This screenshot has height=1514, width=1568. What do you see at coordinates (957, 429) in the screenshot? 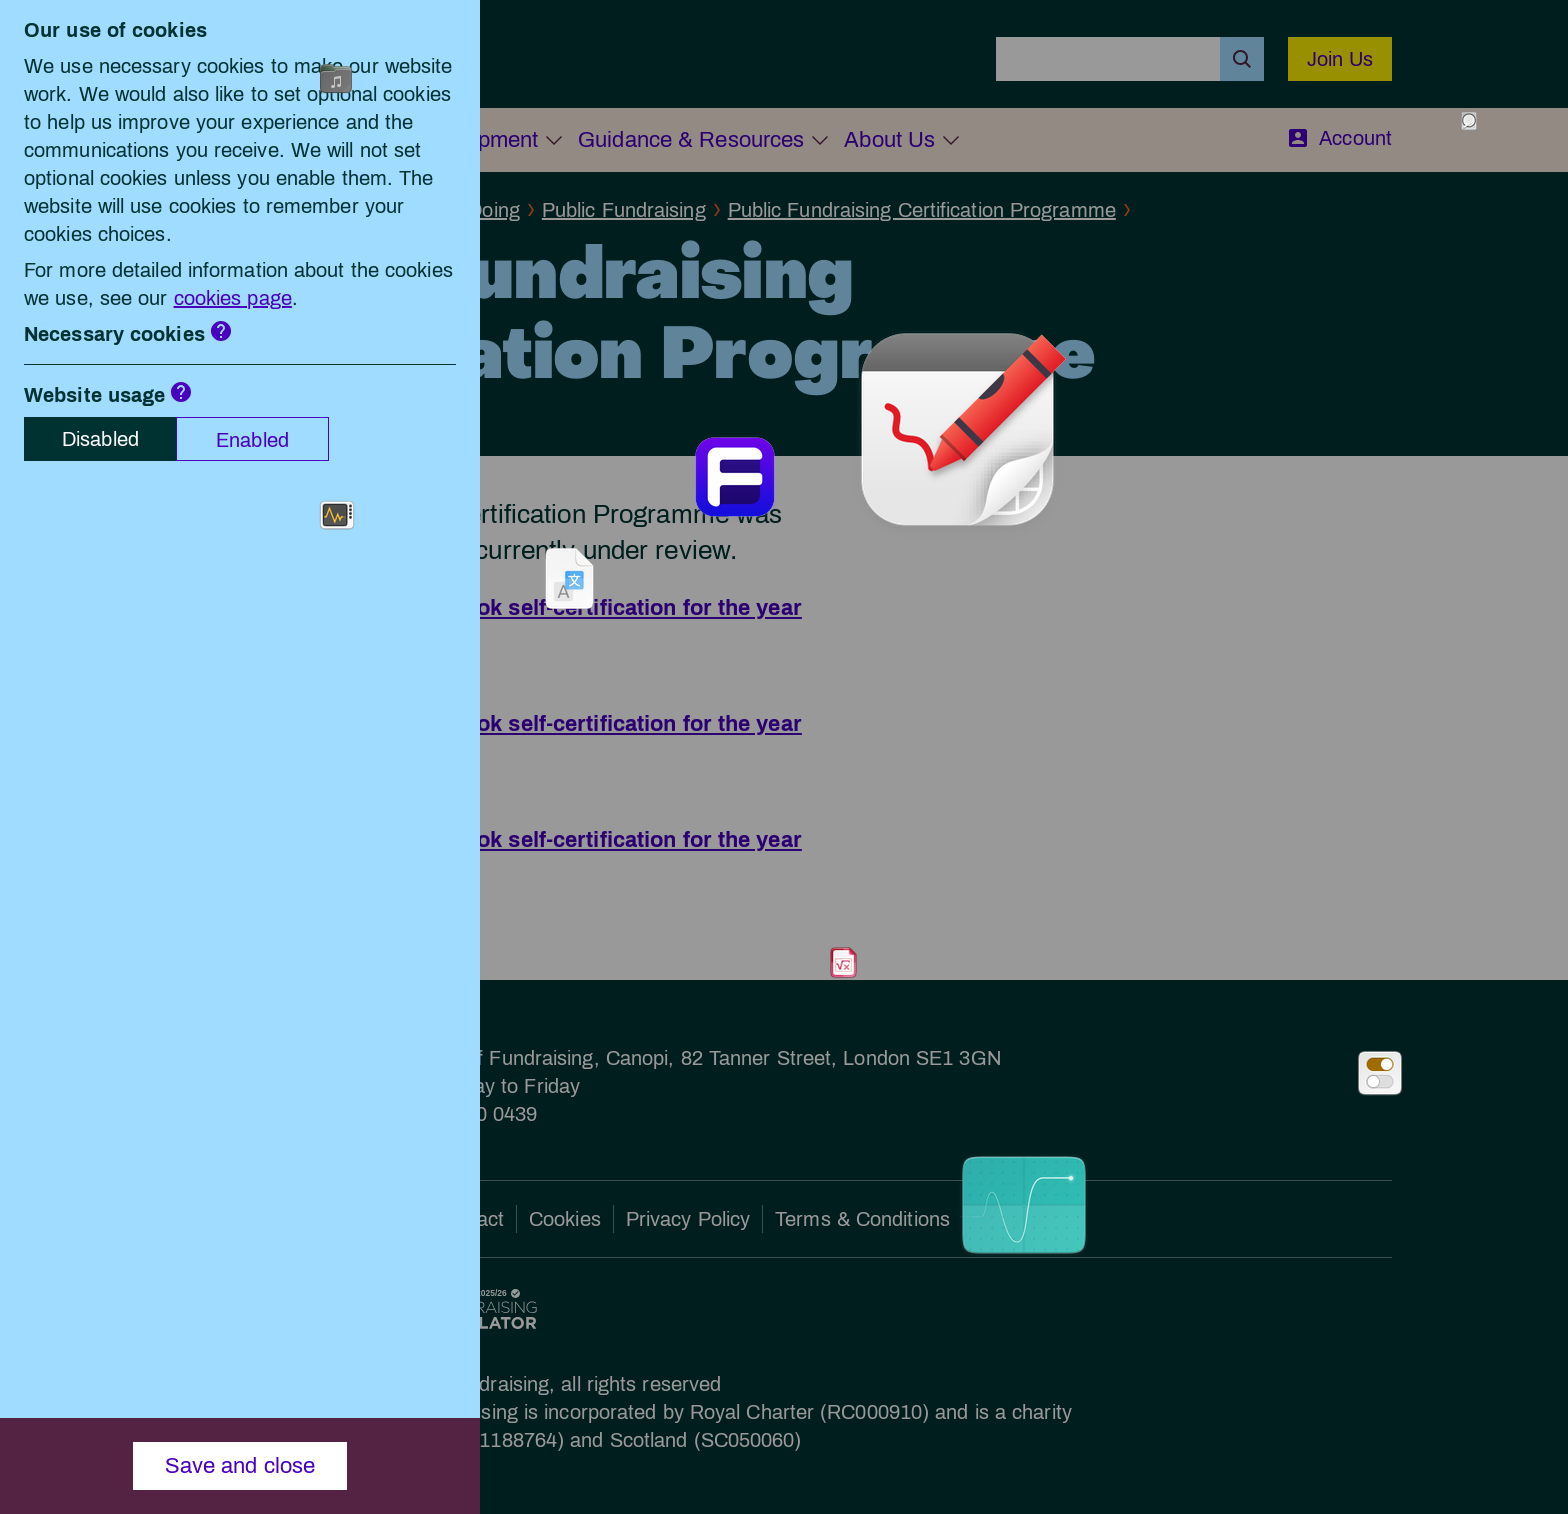
I see `open drawing app` at bounding box center [957, 429].